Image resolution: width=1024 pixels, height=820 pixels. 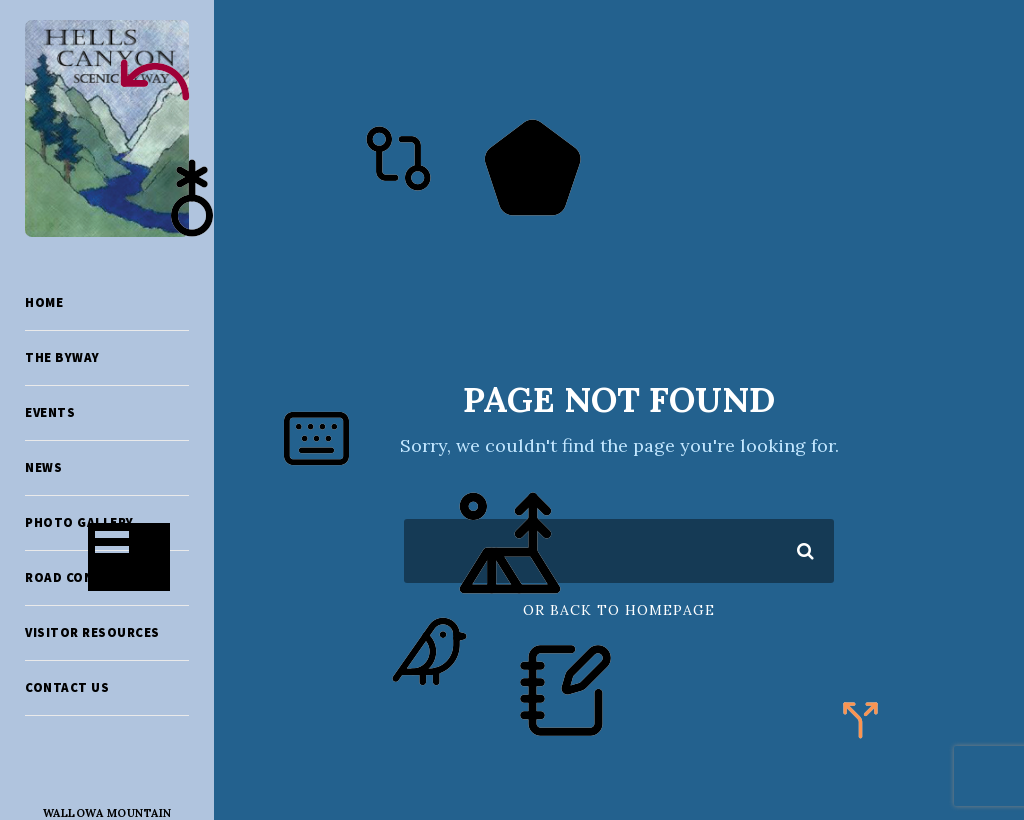 I want to click on undo the last action, so click(x=155, y=80).